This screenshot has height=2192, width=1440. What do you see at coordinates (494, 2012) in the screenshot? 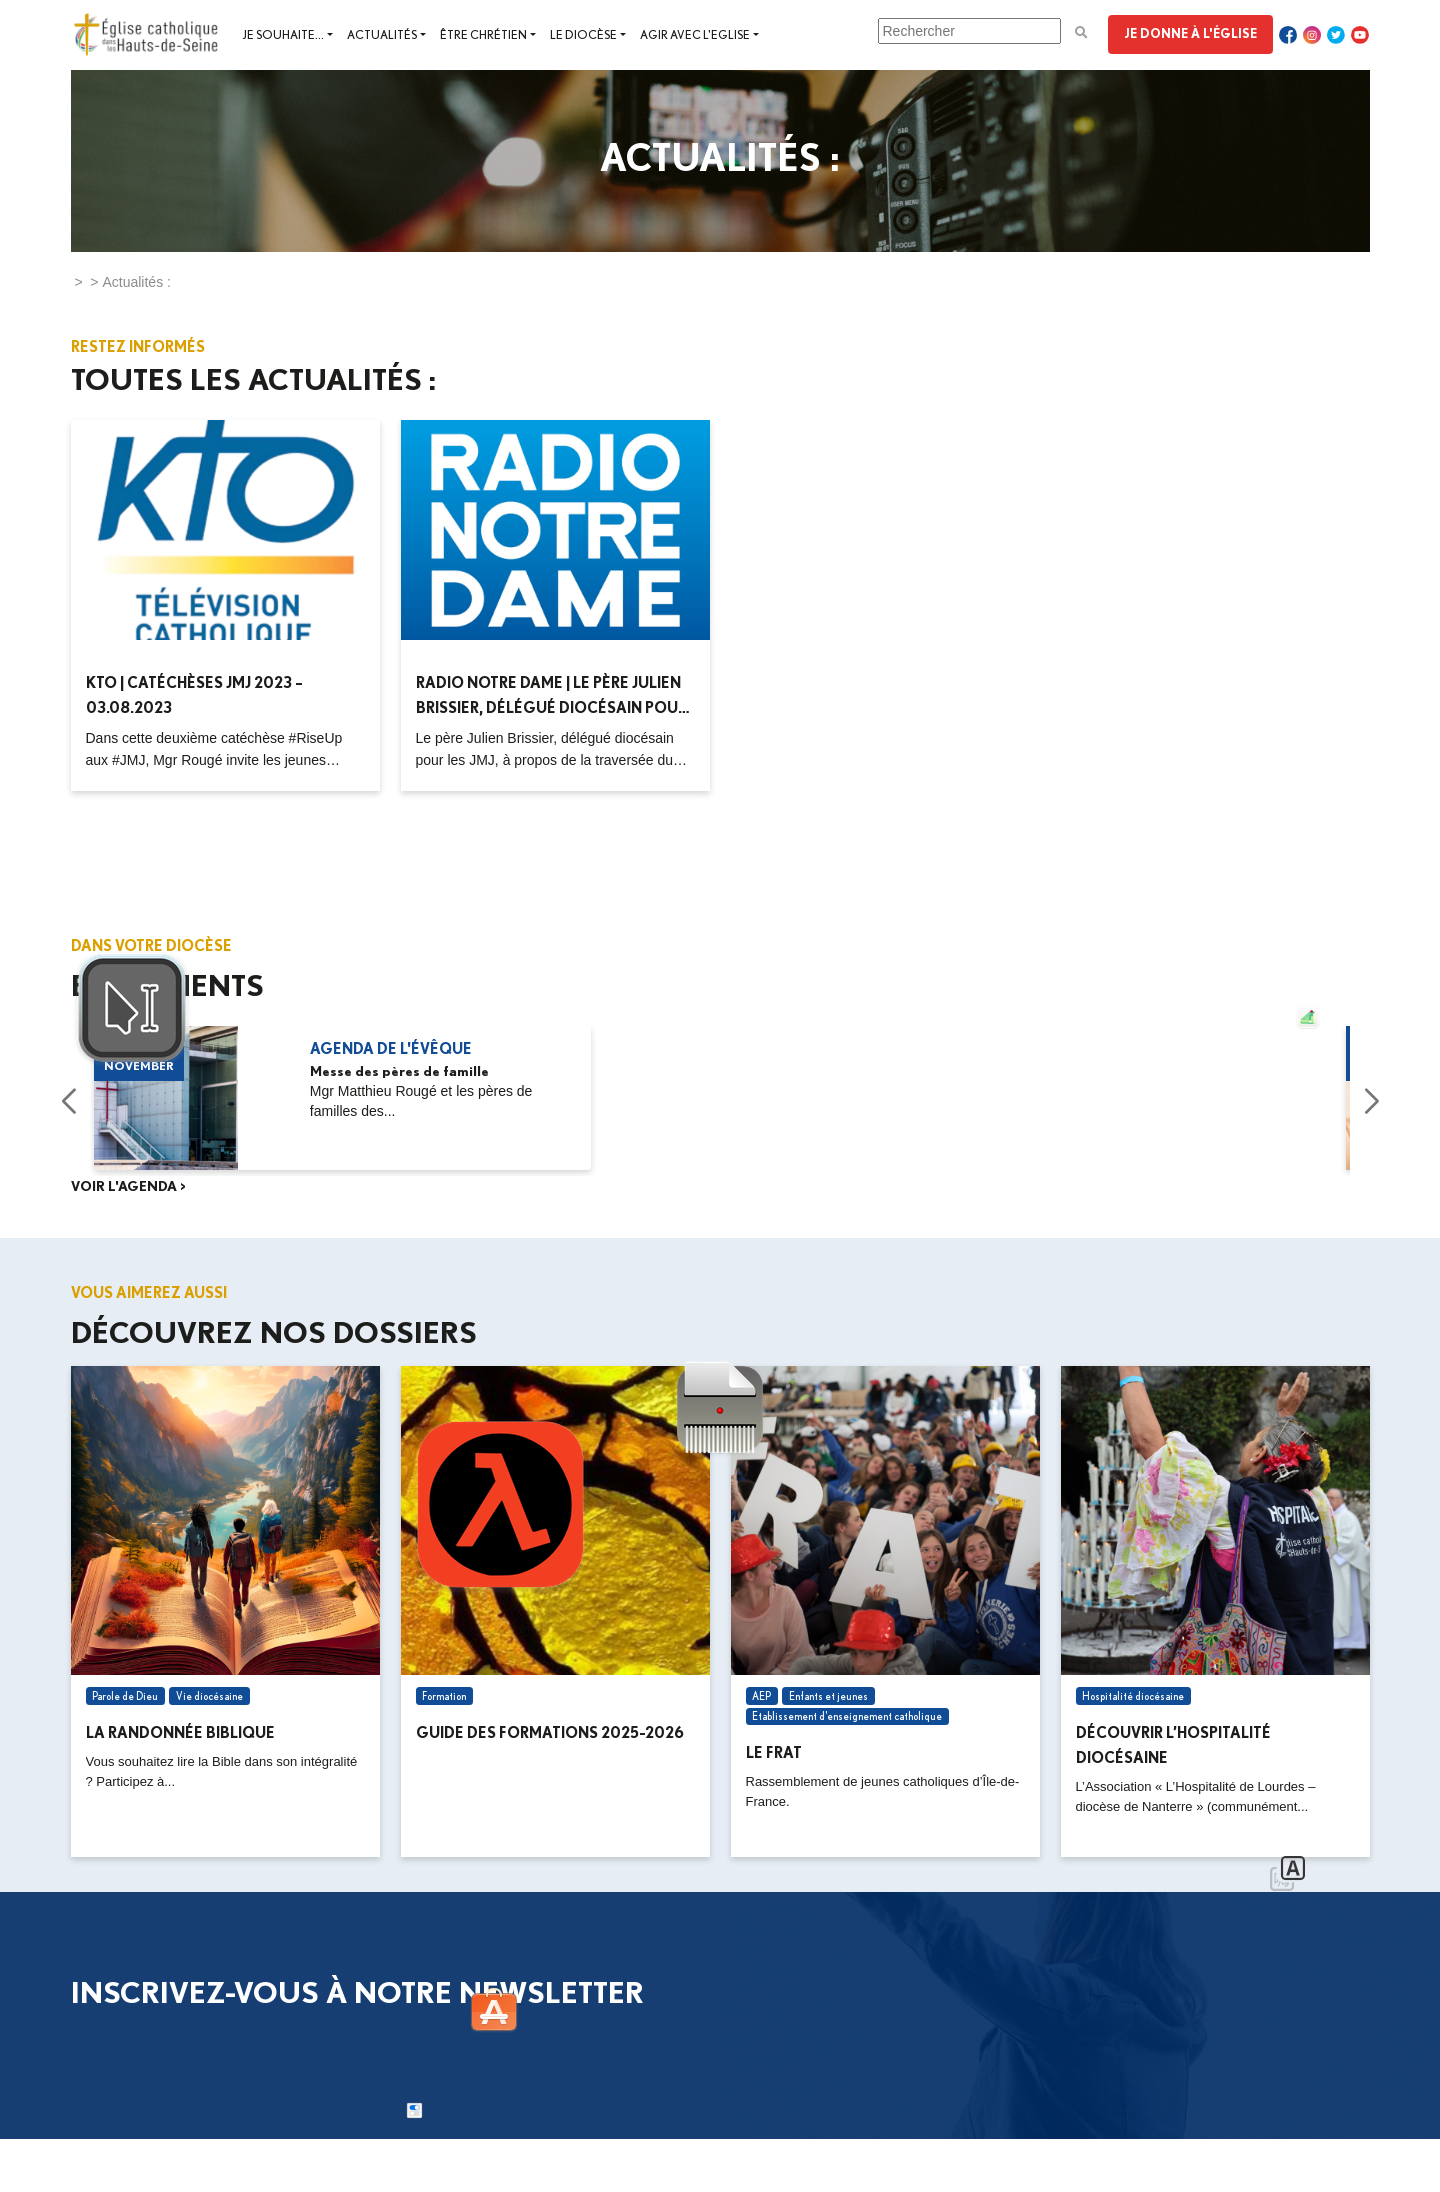
I see `open the Ubuntu Software Center` at bounding box center [494, 2012].